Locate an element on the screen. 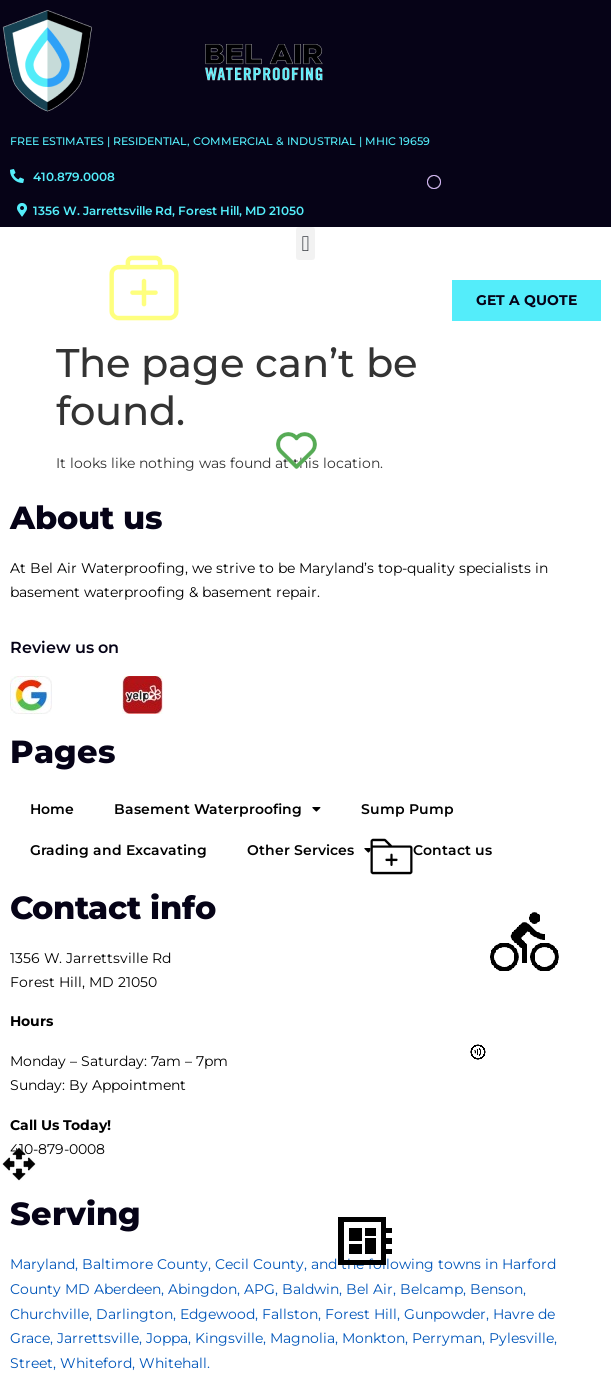 Image resolution: width=611 pixels, height=1400 pixels. unselected radio button or checkbox option is located at coordinates (434, 182).